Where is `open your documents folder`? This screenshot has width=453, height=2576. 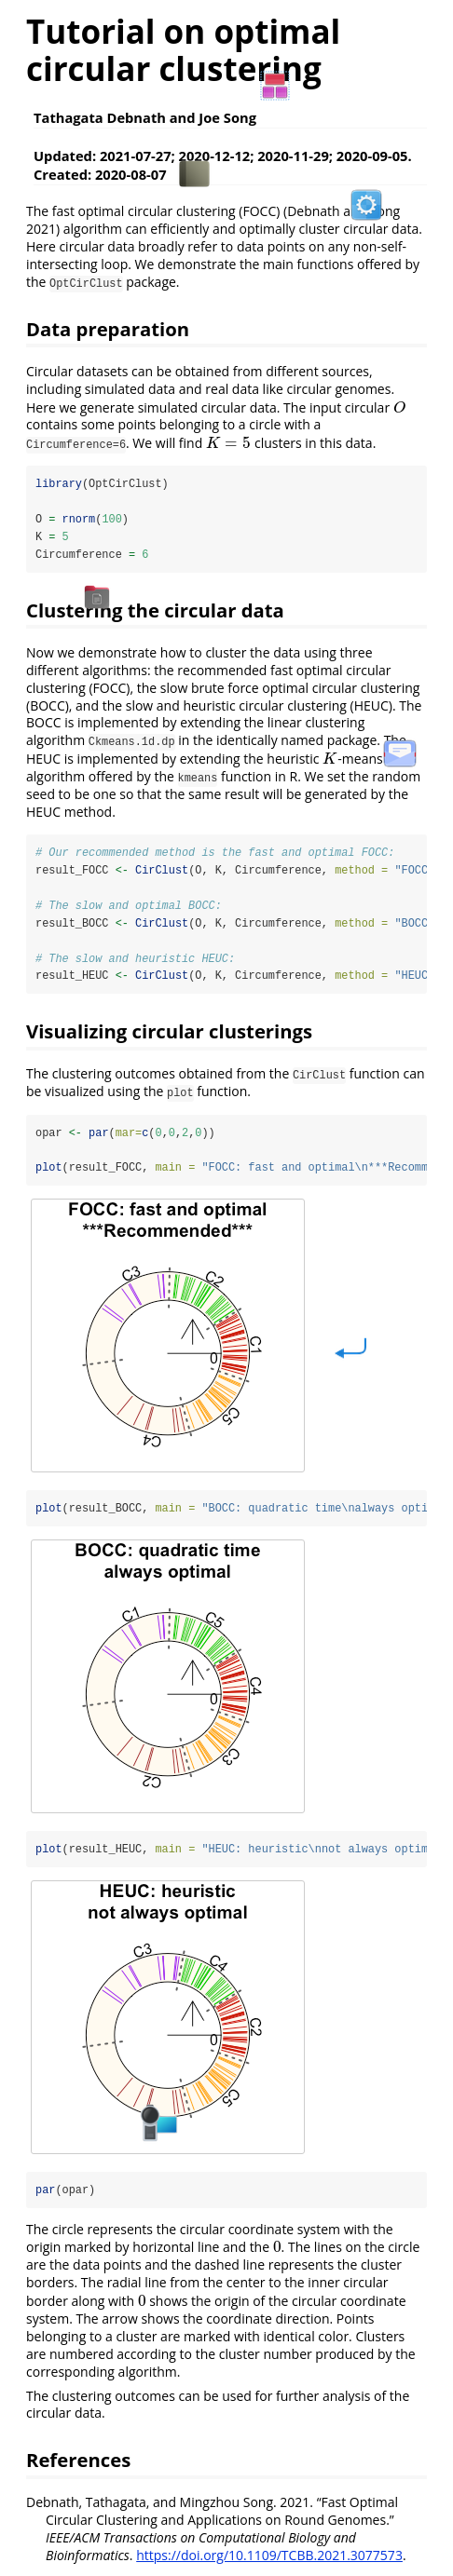
open your documents folder is located at coordinates (97, 597).